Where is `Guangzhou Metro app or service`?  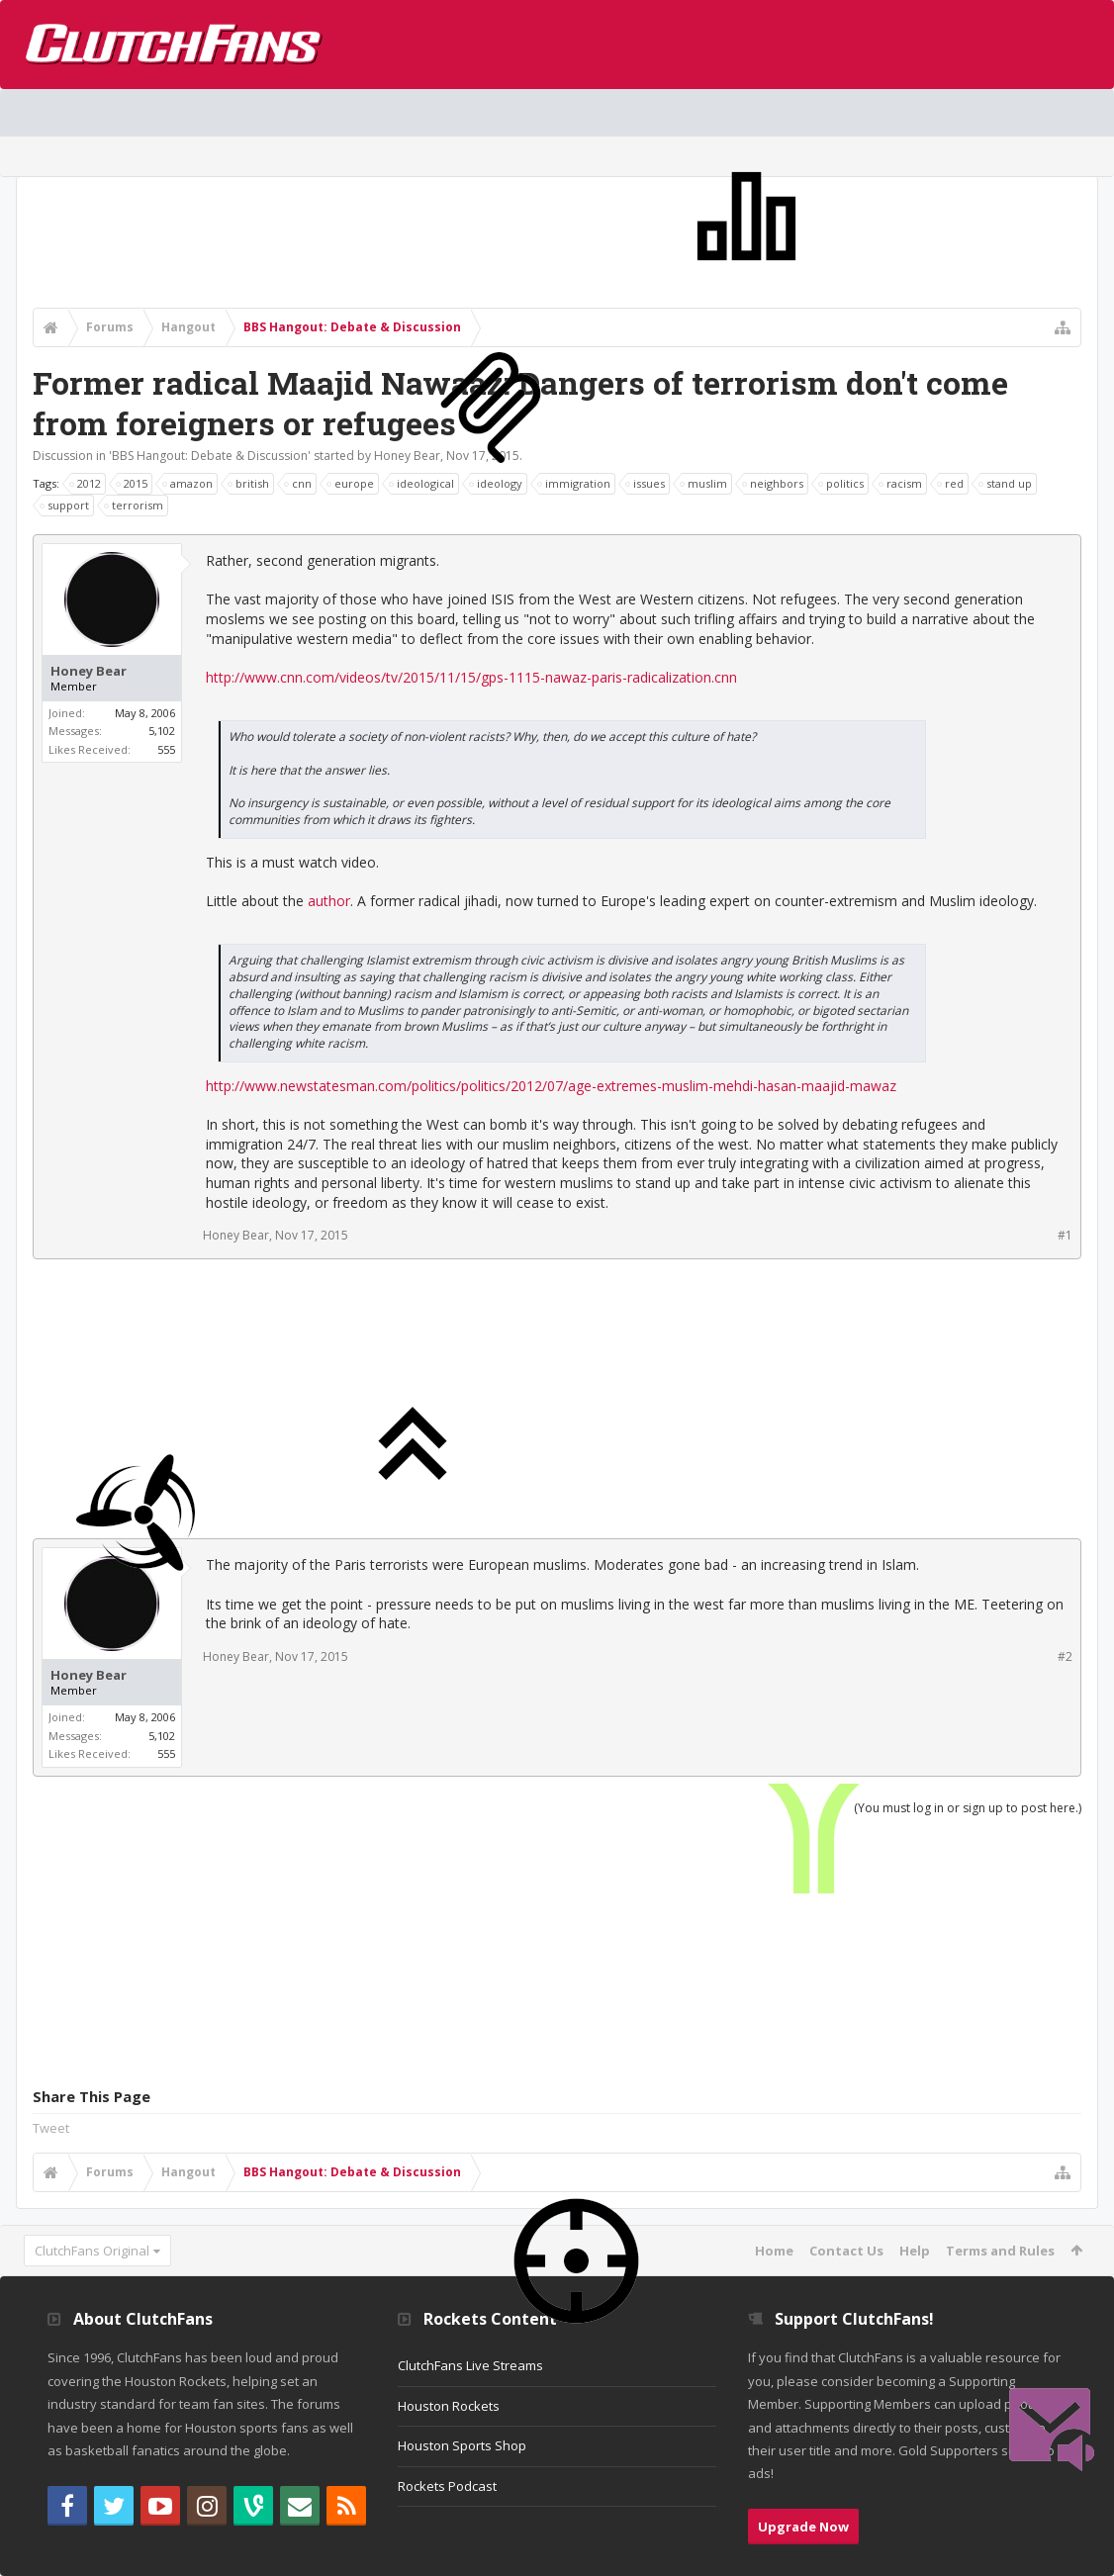
Guangzhou Metro app or service is located at coordinates (813, 1838).